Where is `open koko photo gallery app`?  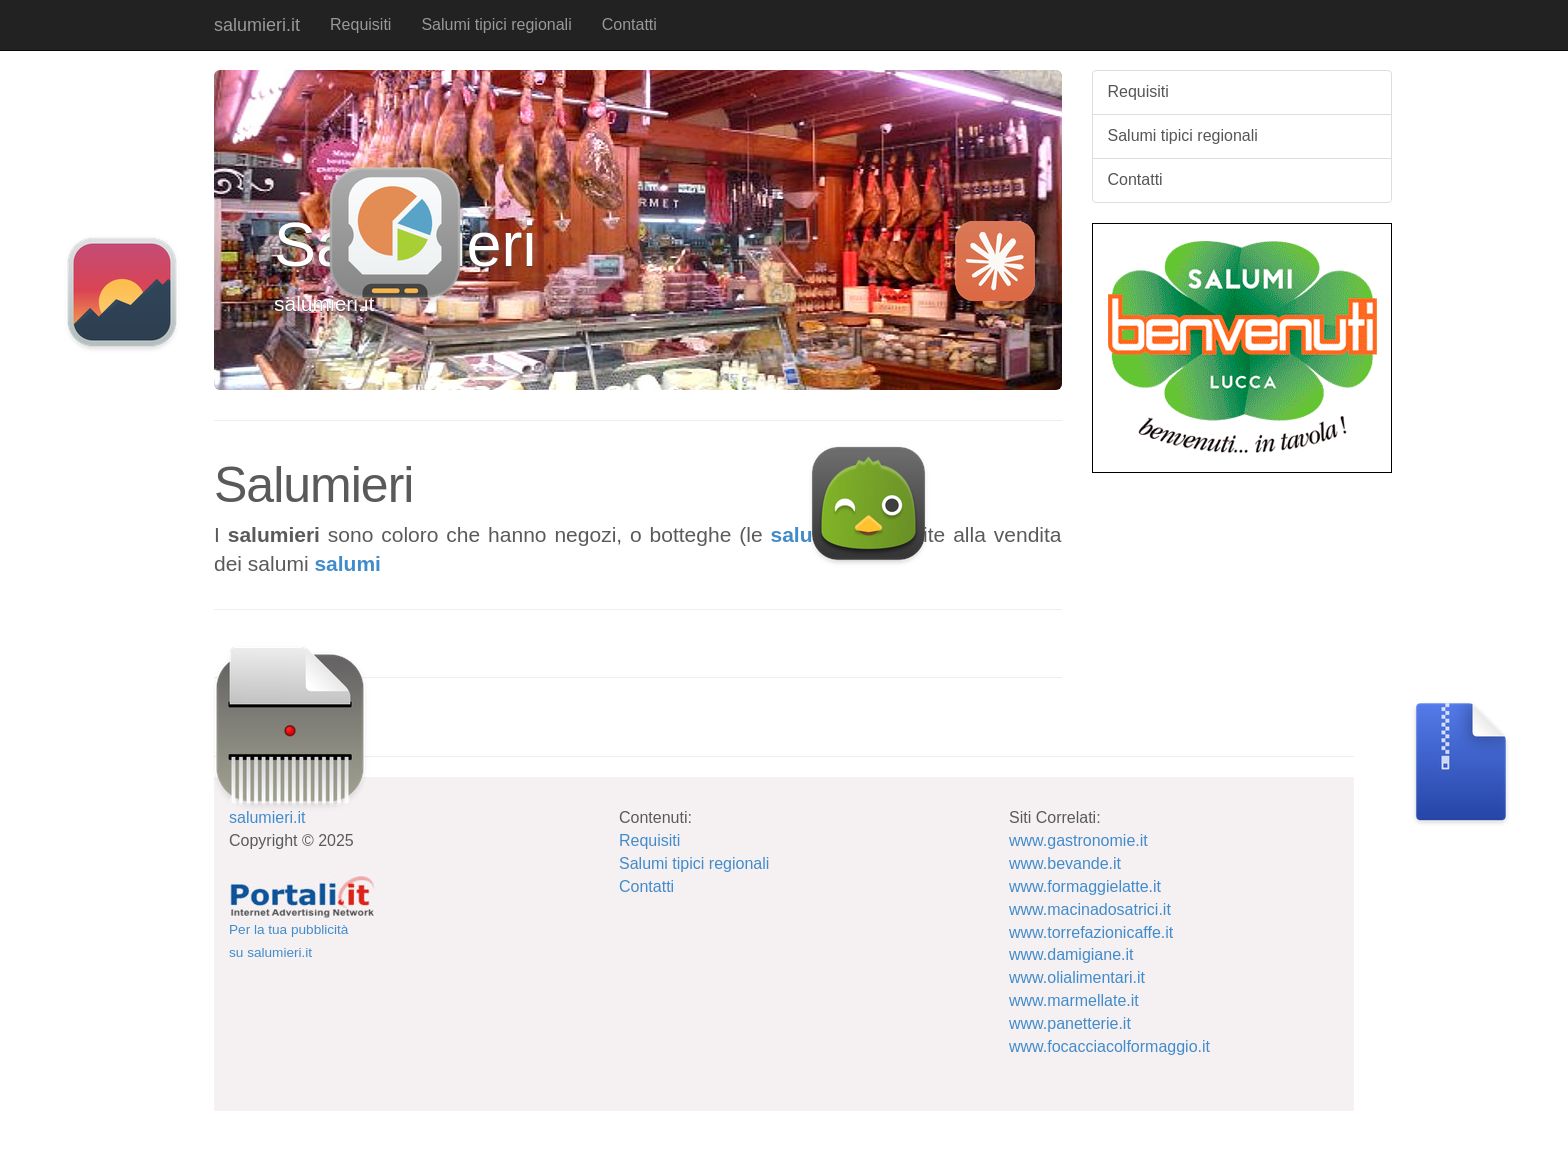 open koko photo gallery app is located at coordinates (122, 292).